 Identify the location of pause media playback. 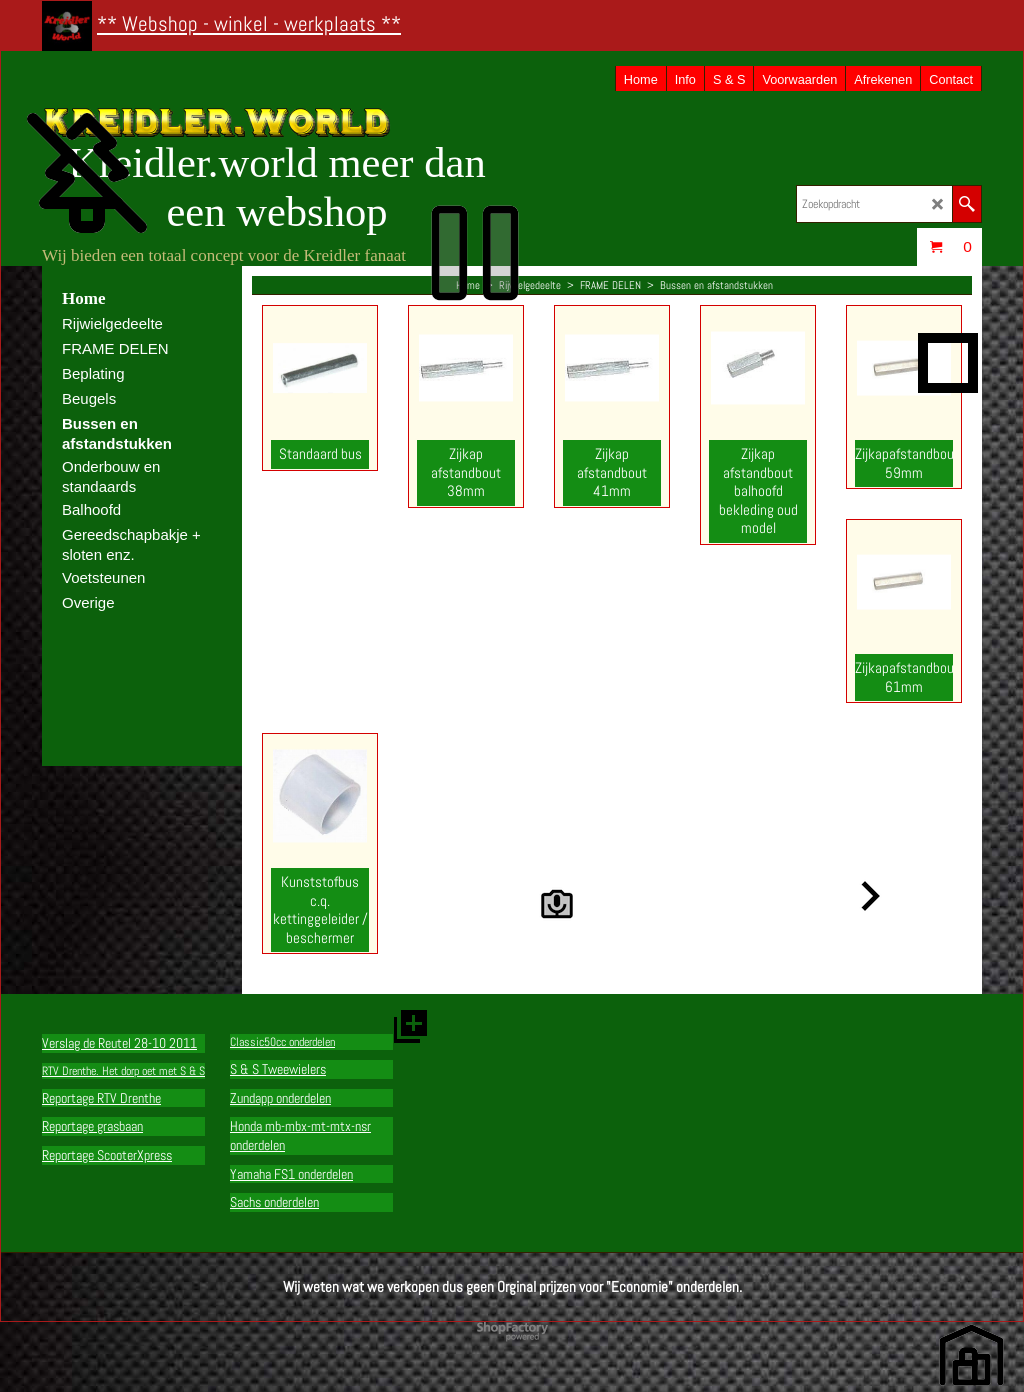
(475, 253).